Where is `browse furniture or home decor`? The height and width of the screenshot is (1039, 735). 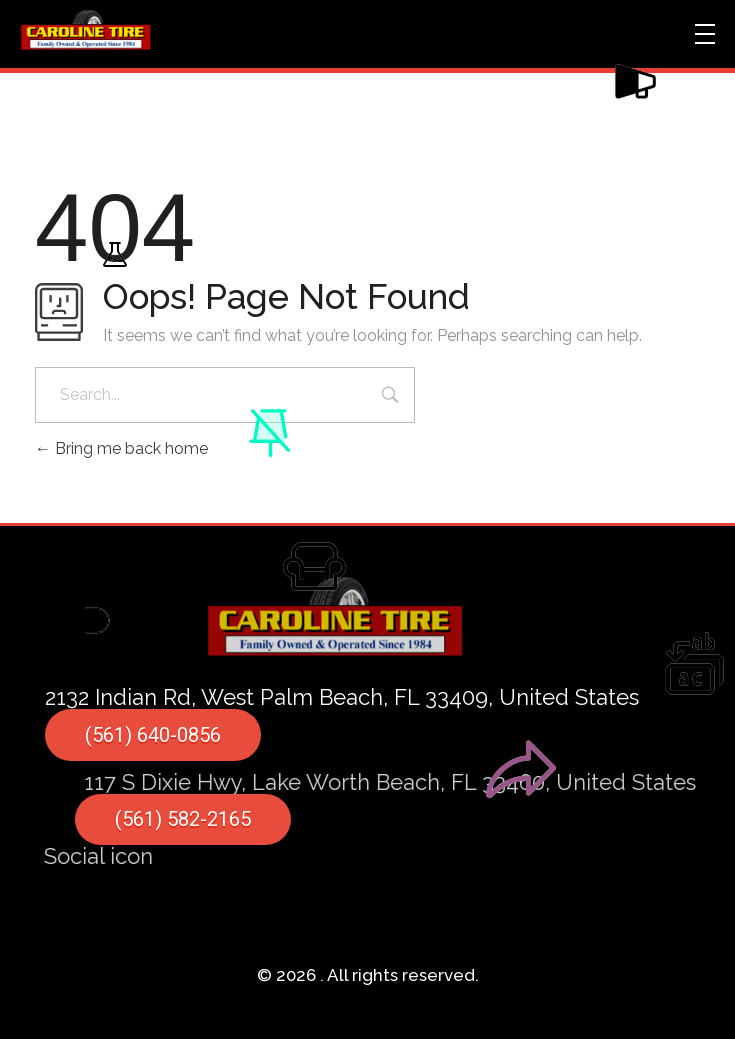
browse furniture or home decor is located at coordinates (314, 567).